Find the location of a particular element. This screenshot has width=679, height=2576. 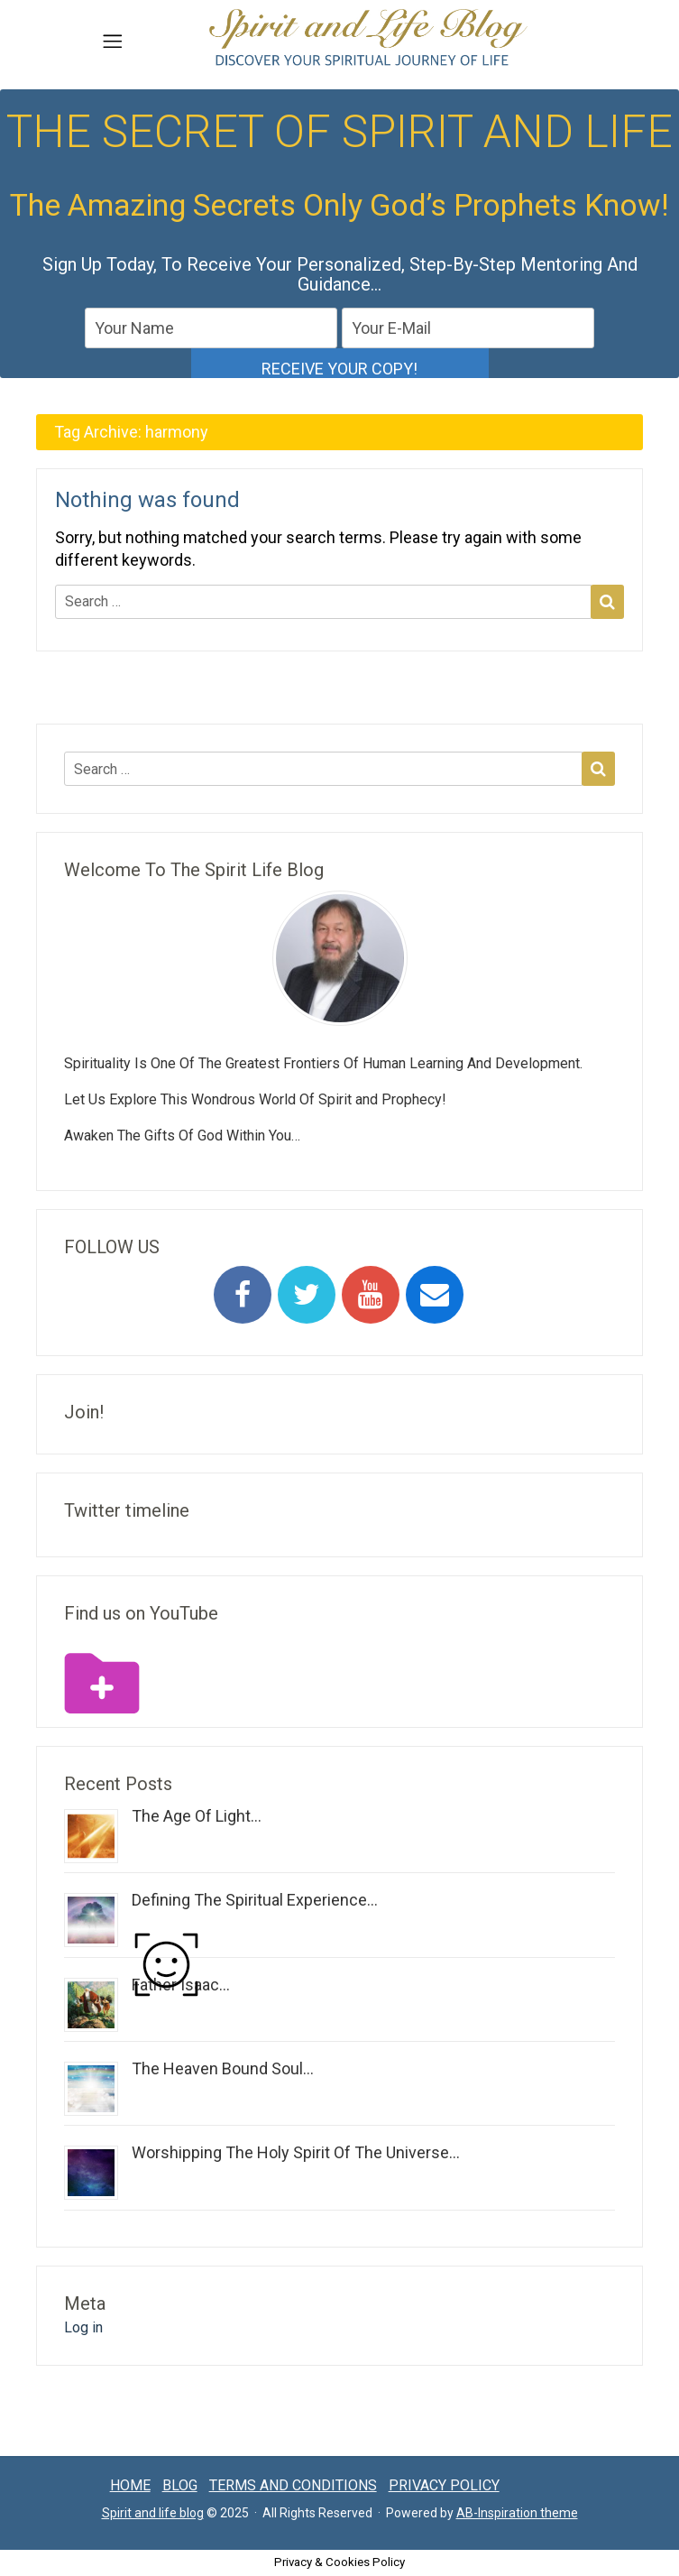

scan face to unlock or authenticate is located at coordinates (166, 1964).